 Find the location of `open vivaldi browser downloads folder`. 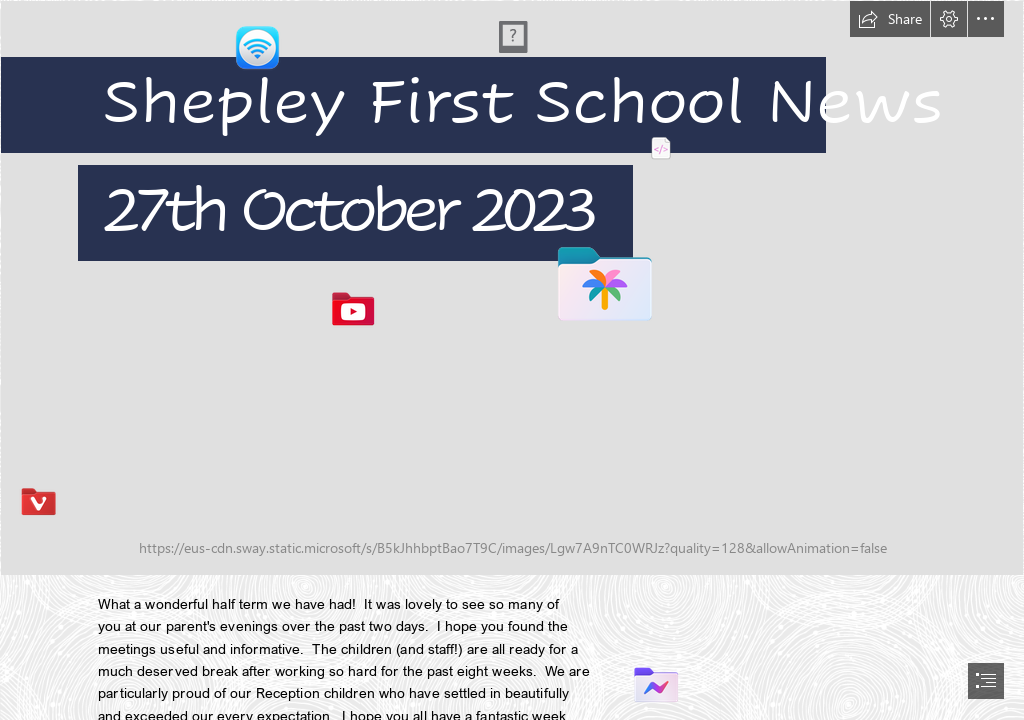

open vivaldi browser downloads folder is located at coordinates (38, 502).